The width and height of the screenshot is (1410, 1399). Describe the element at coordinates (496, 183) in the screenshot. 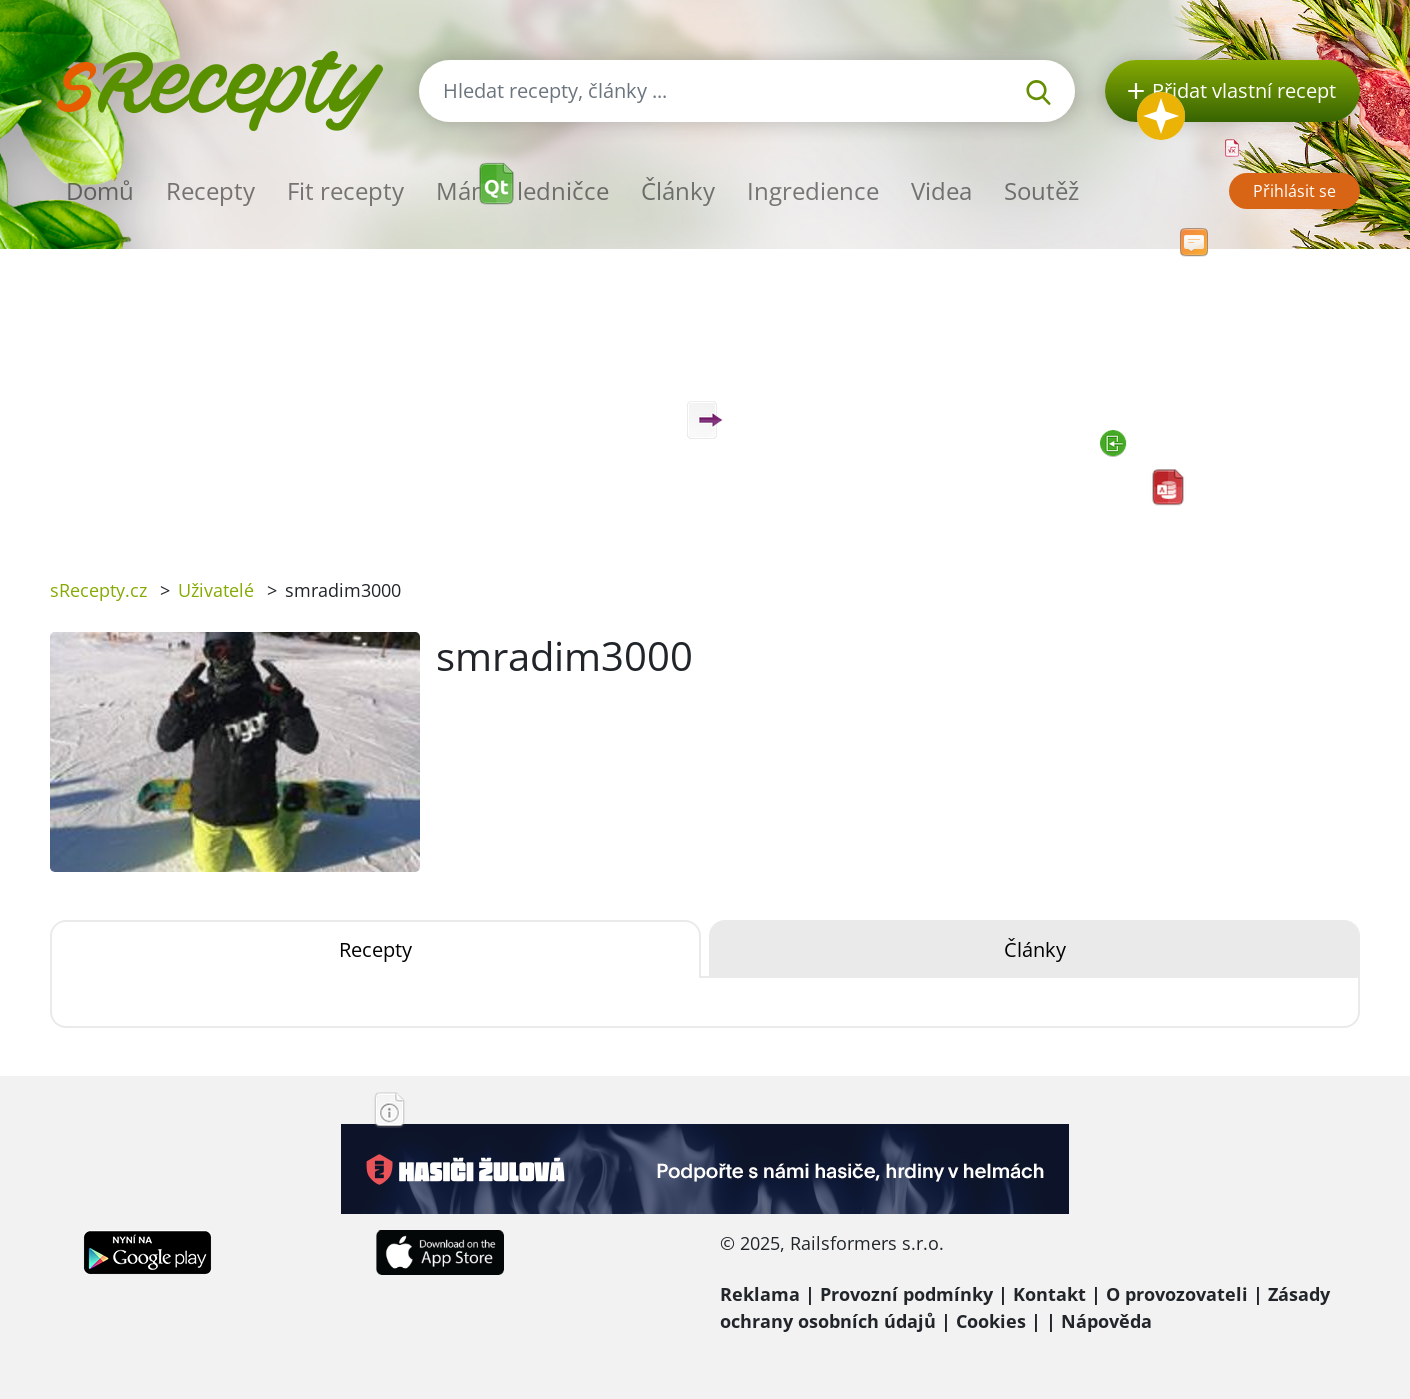

I see `a QML source file used in Qt application development` at that location.